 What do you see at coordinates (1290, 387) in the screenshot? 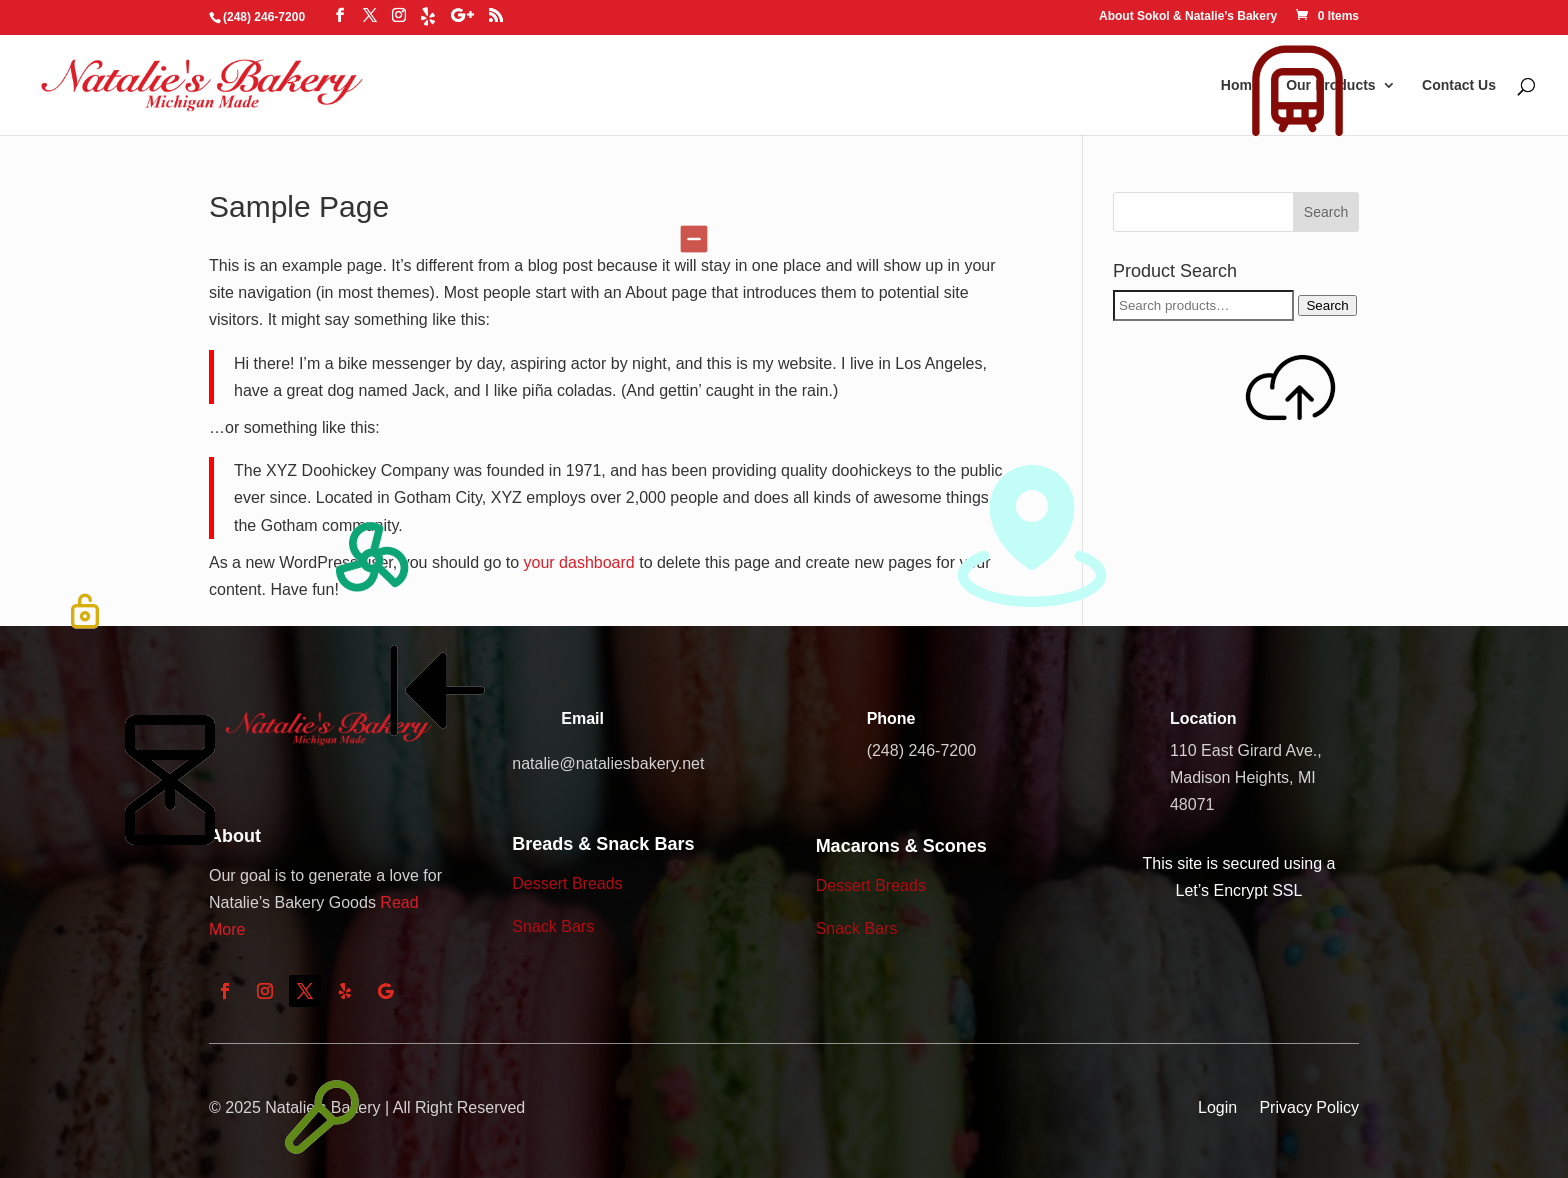
I see `upload file to cloud storage` at bounding box center [1290, 387].